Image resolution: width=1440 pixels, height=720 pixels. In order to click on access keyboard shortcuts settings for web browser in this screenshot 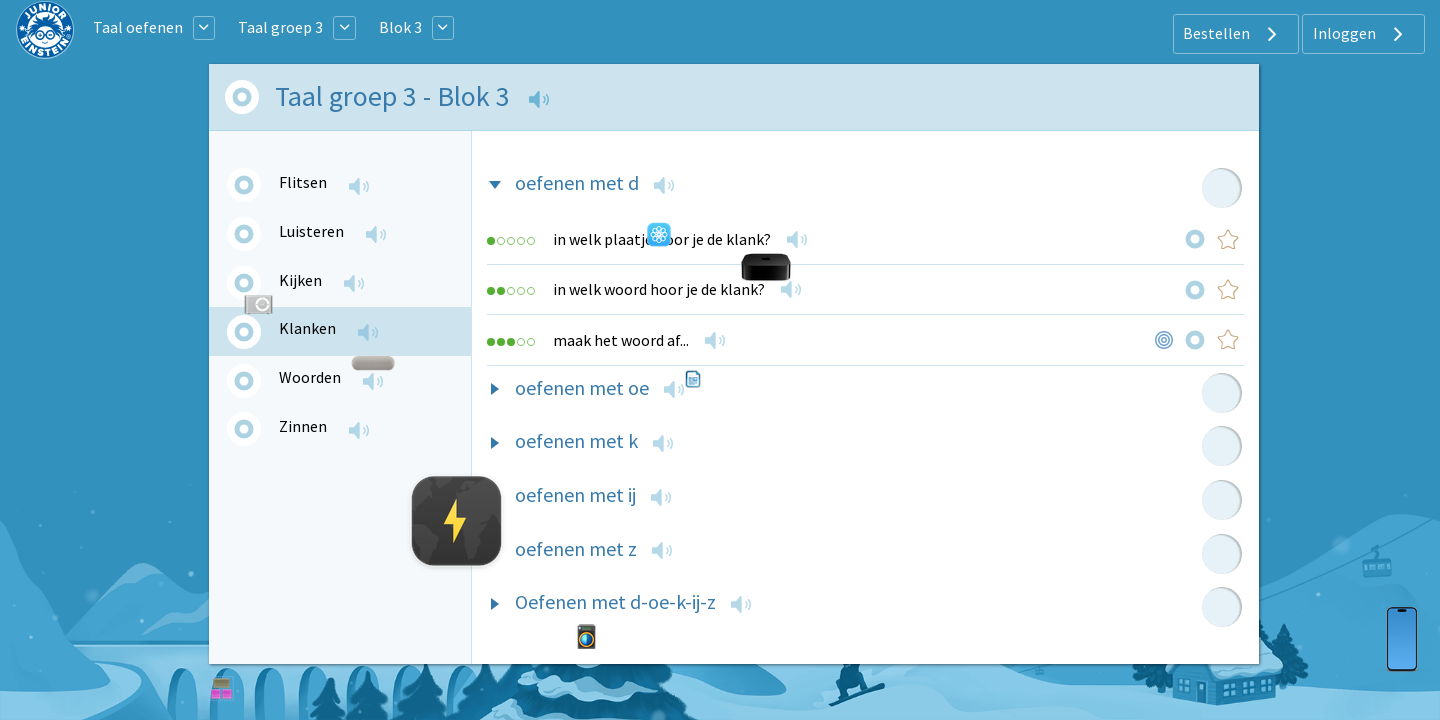, I will do `click(456, 522)`.